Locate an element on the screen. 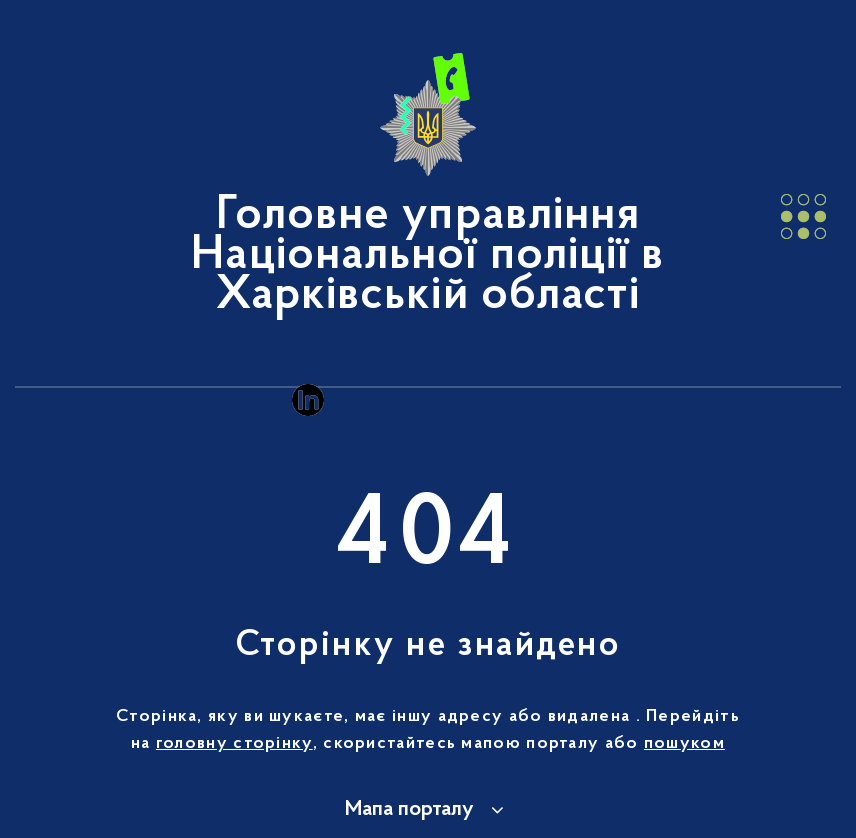  LogMeIn brand logo is located at coordinates (308, 400).